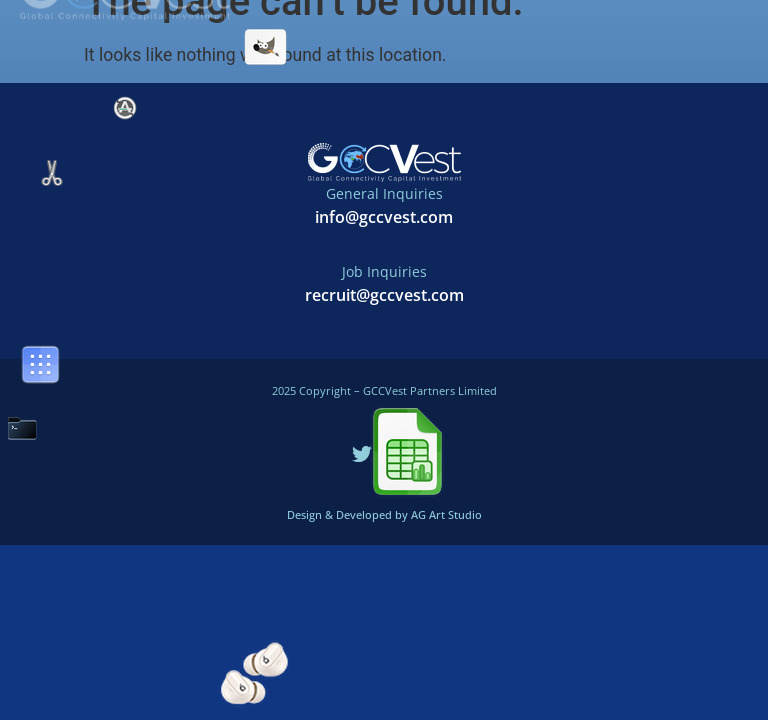 The image size is (768, 720). Describe the element at coordinates (22, 429) in the screenshot. I see `open powershell scripts folder` at that location.